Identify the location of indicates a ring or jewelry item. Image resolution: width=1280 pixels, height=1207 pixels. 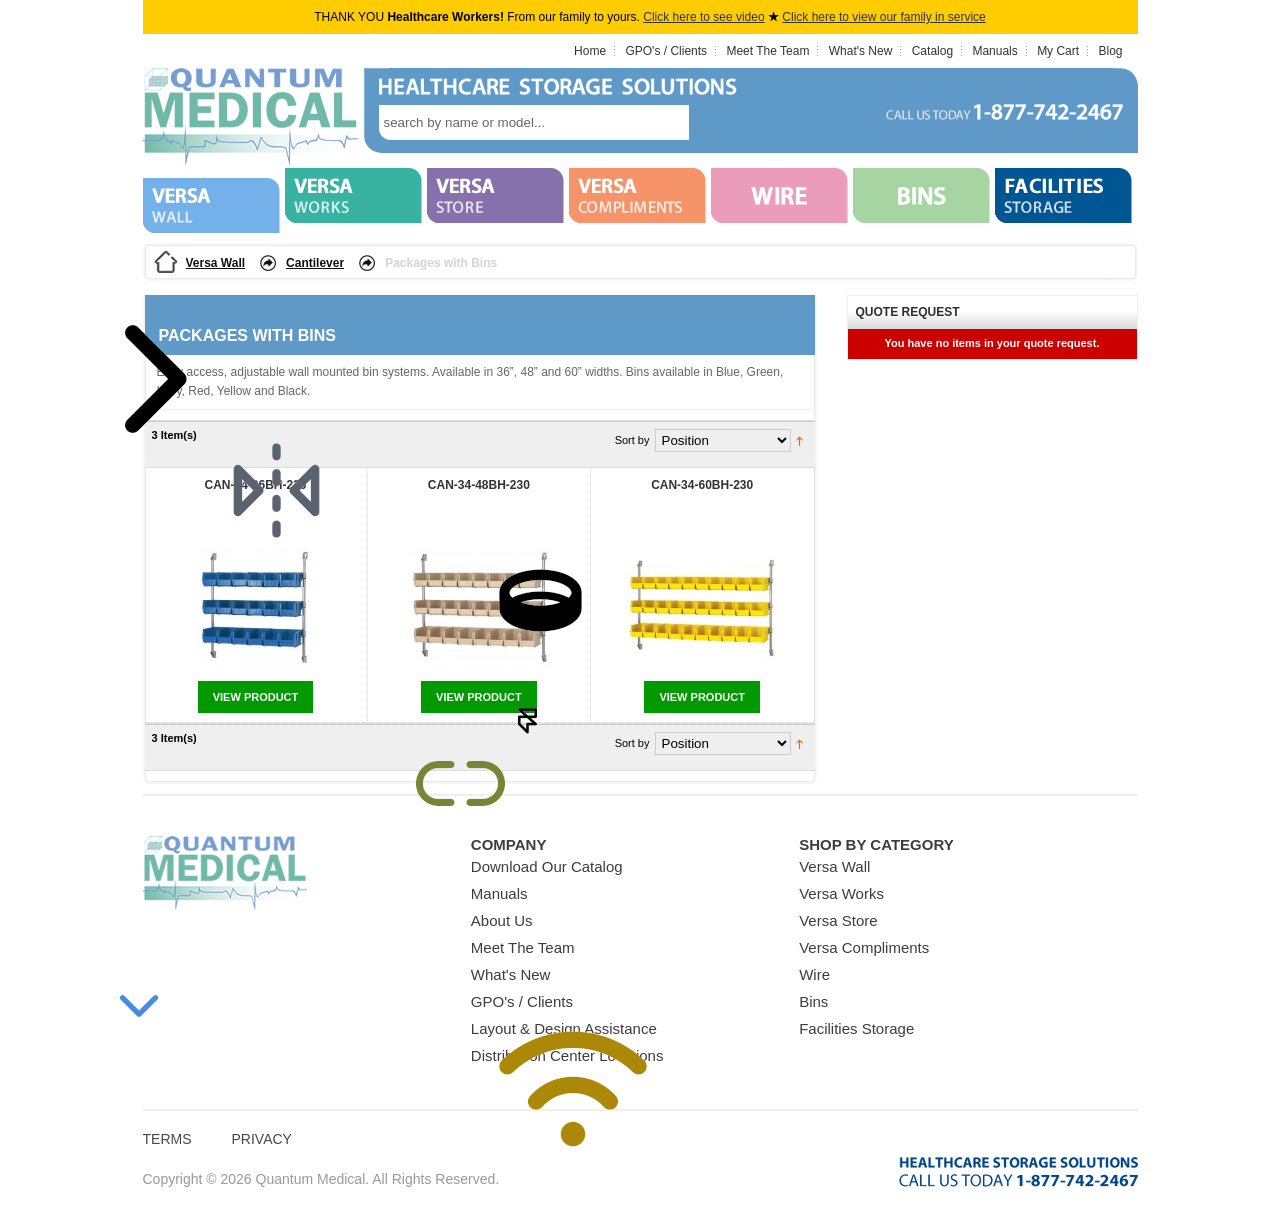
(540, 600).